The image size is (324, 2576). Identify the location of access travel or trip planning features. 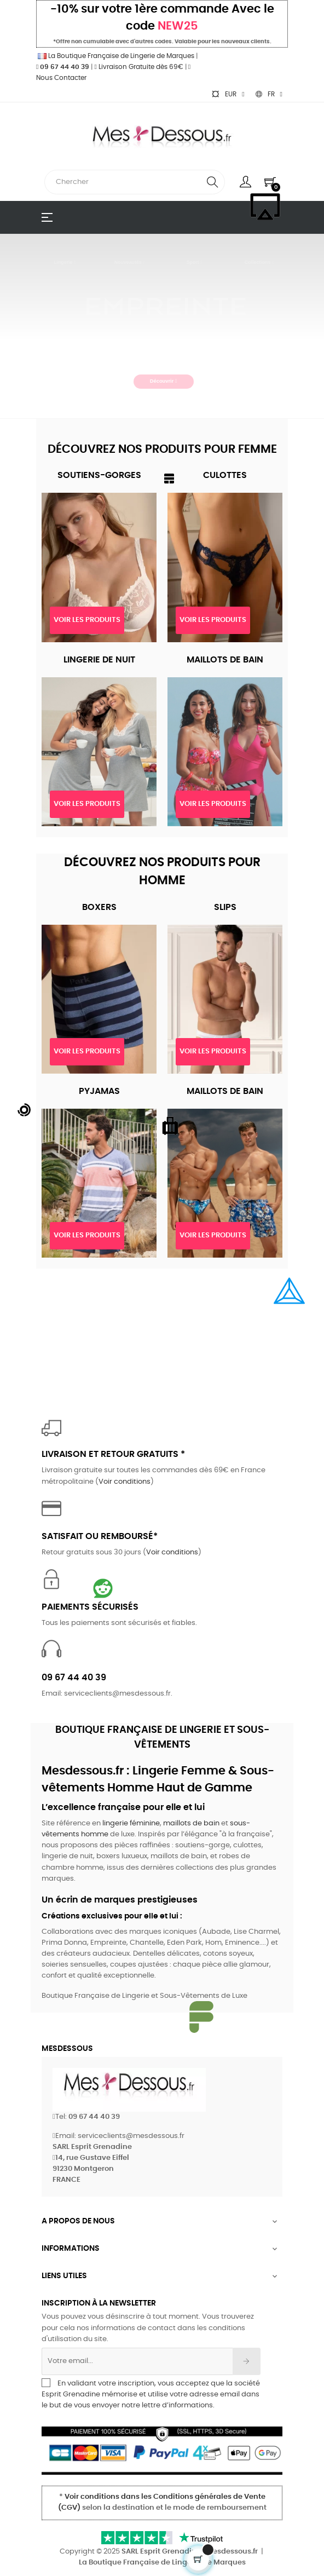
(170, 1126).